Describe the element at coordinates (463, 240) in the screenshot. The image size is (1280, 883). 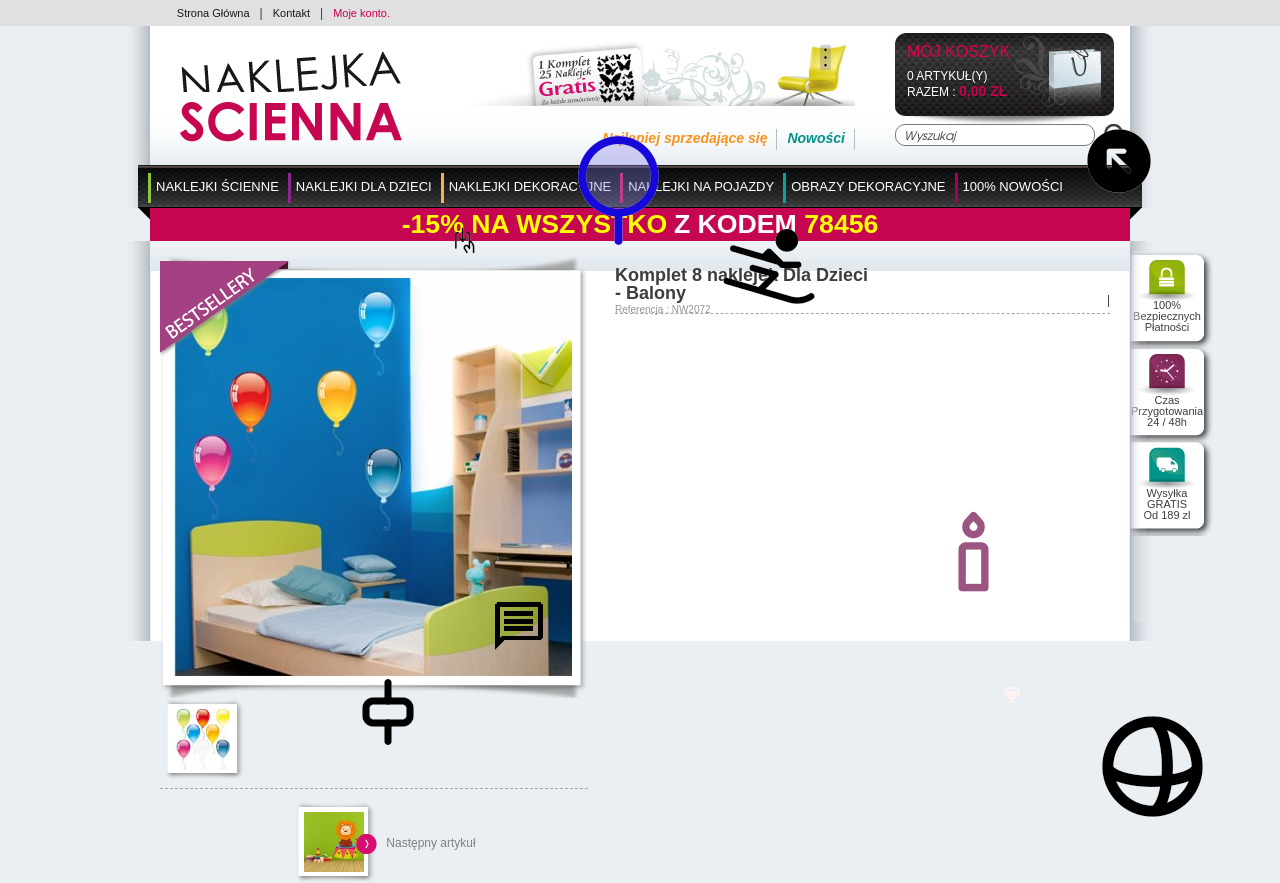
I see `withdraw funds or cash out` at that location.